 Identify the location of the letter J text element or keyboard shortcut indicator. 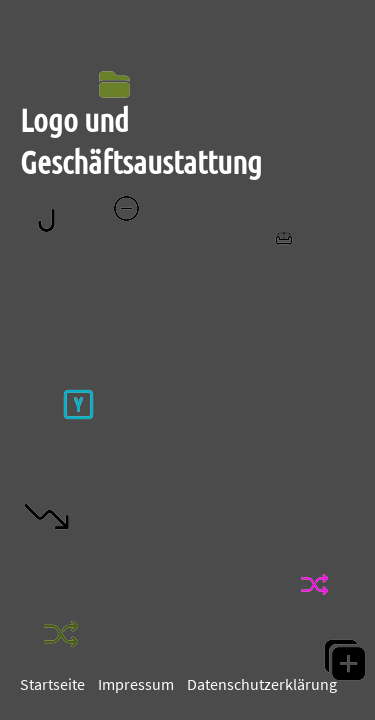
(46, 220).